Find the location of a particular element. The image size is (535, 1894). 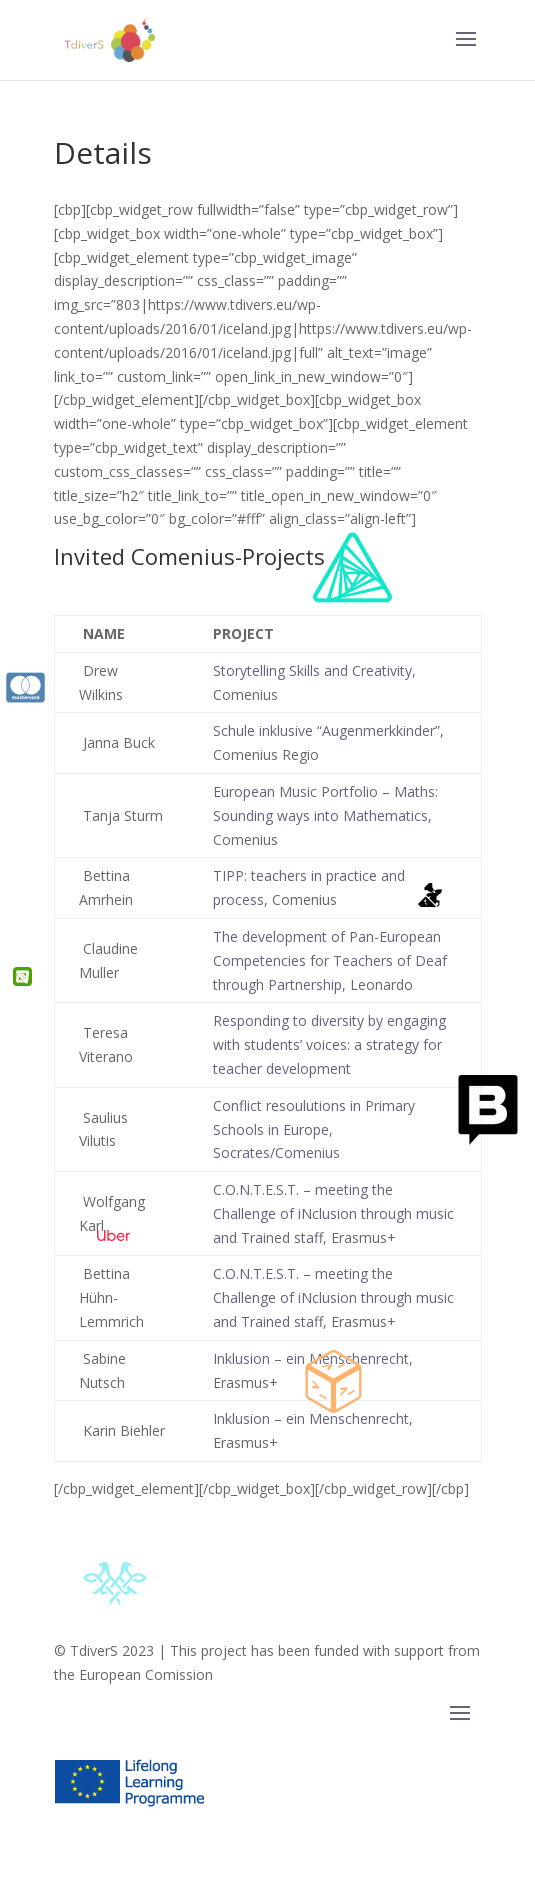

open storyblok content management system is located at coordinates (488, 1110).